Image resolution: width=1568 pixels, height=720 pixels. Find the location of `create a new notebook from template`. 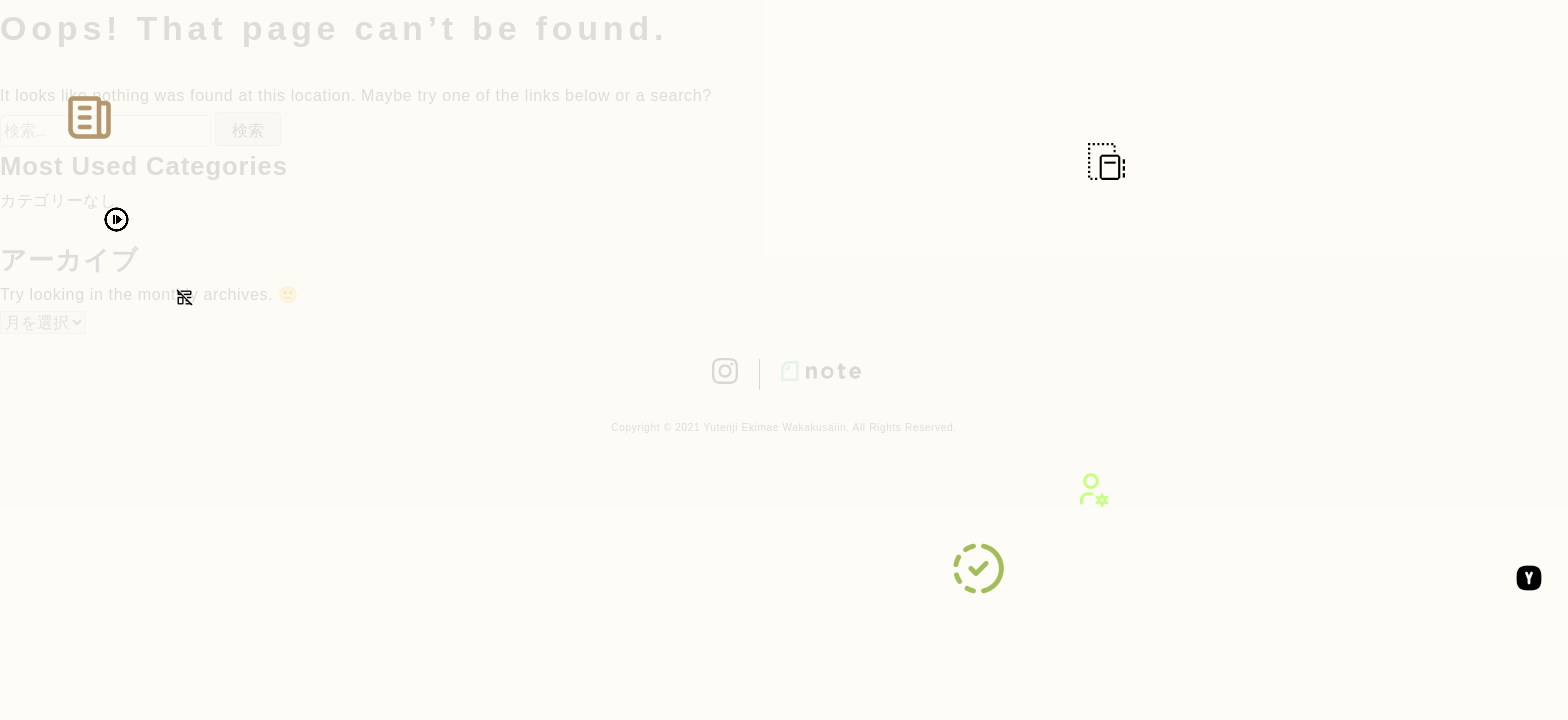

create a new notebook from template is located at coordinates (1106, 161).